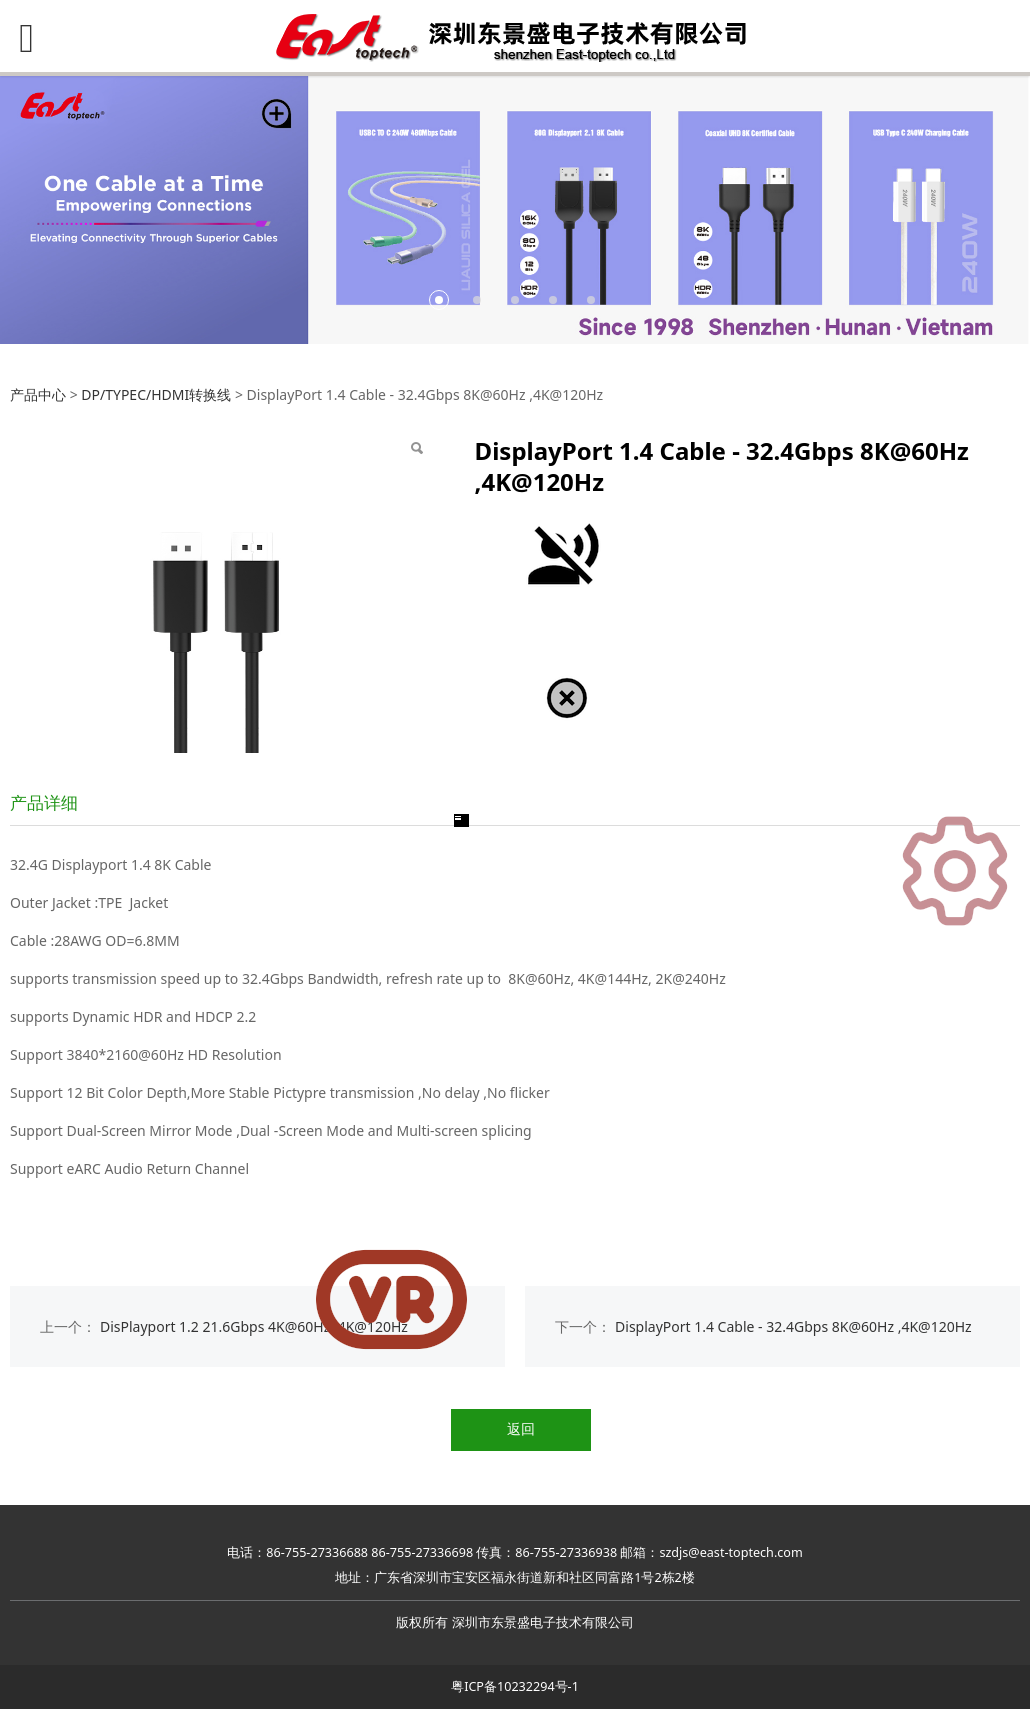 The height and width of the screenshot is (1709, 1030). Describe the element at coordinates (955, 871) in the screenshot. I see `access settings or preferences` at that location.